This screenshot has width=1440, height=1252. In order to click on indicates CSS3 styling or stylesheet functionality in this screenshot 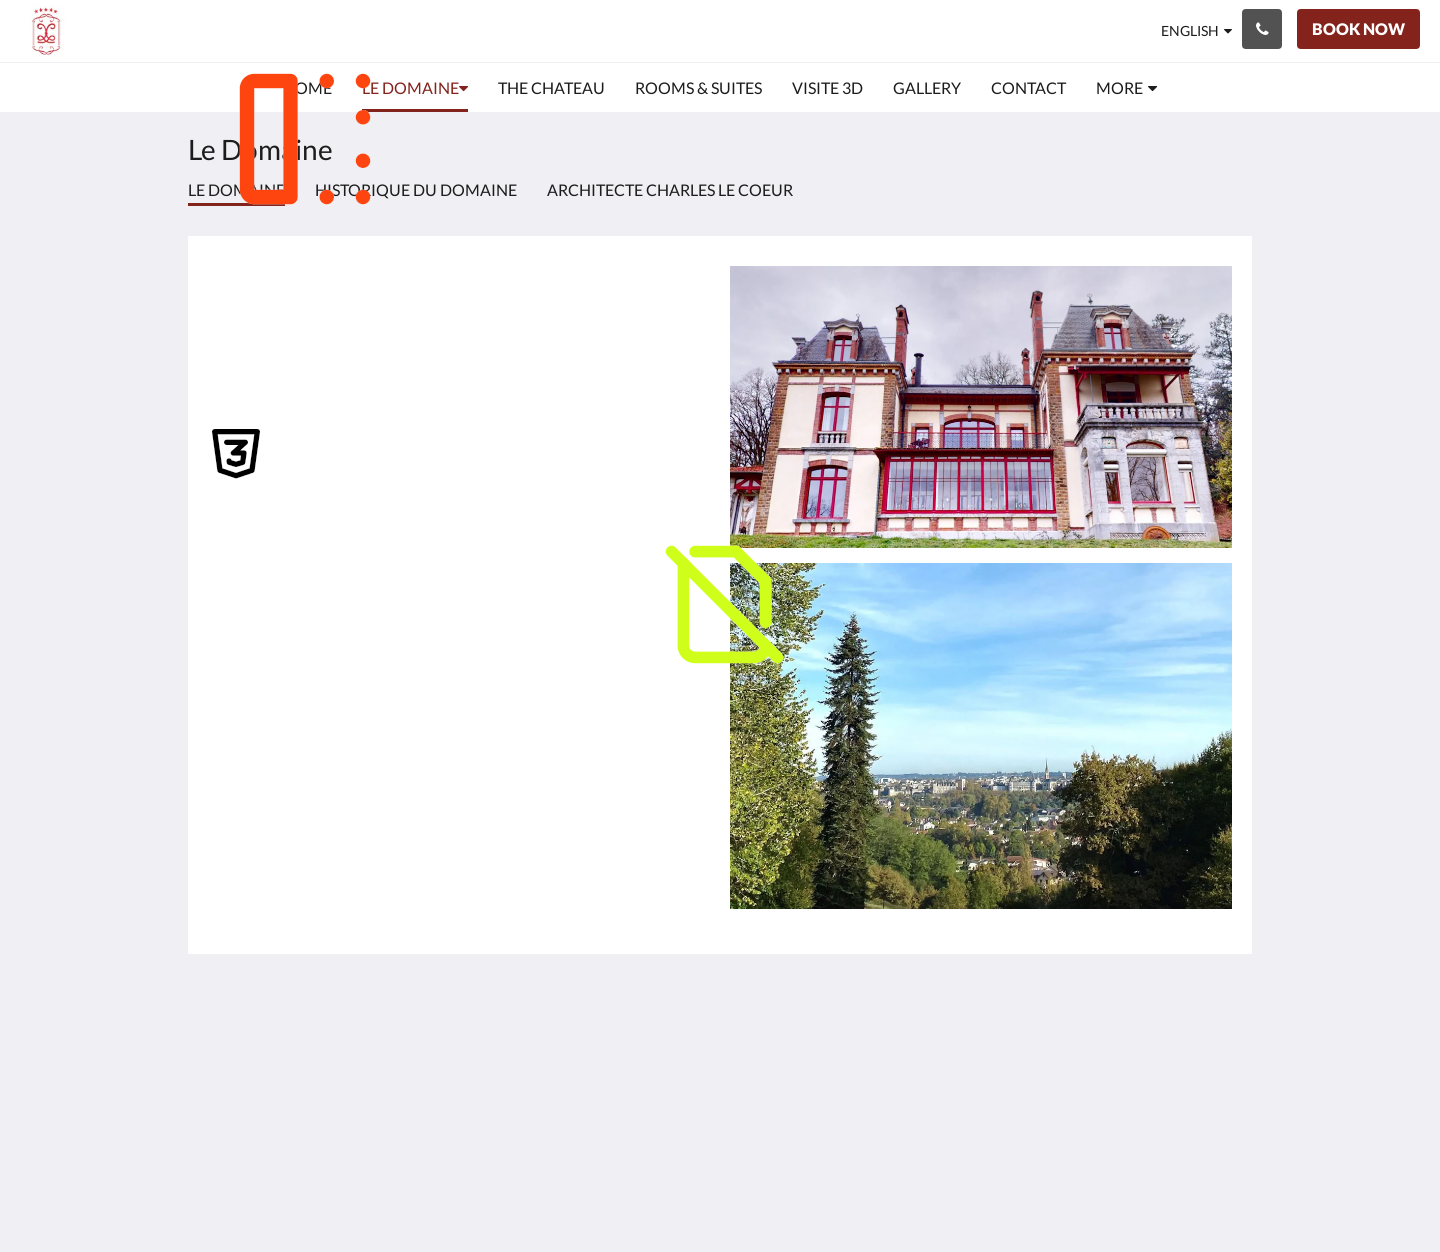, I will do `click(236, 453)`.